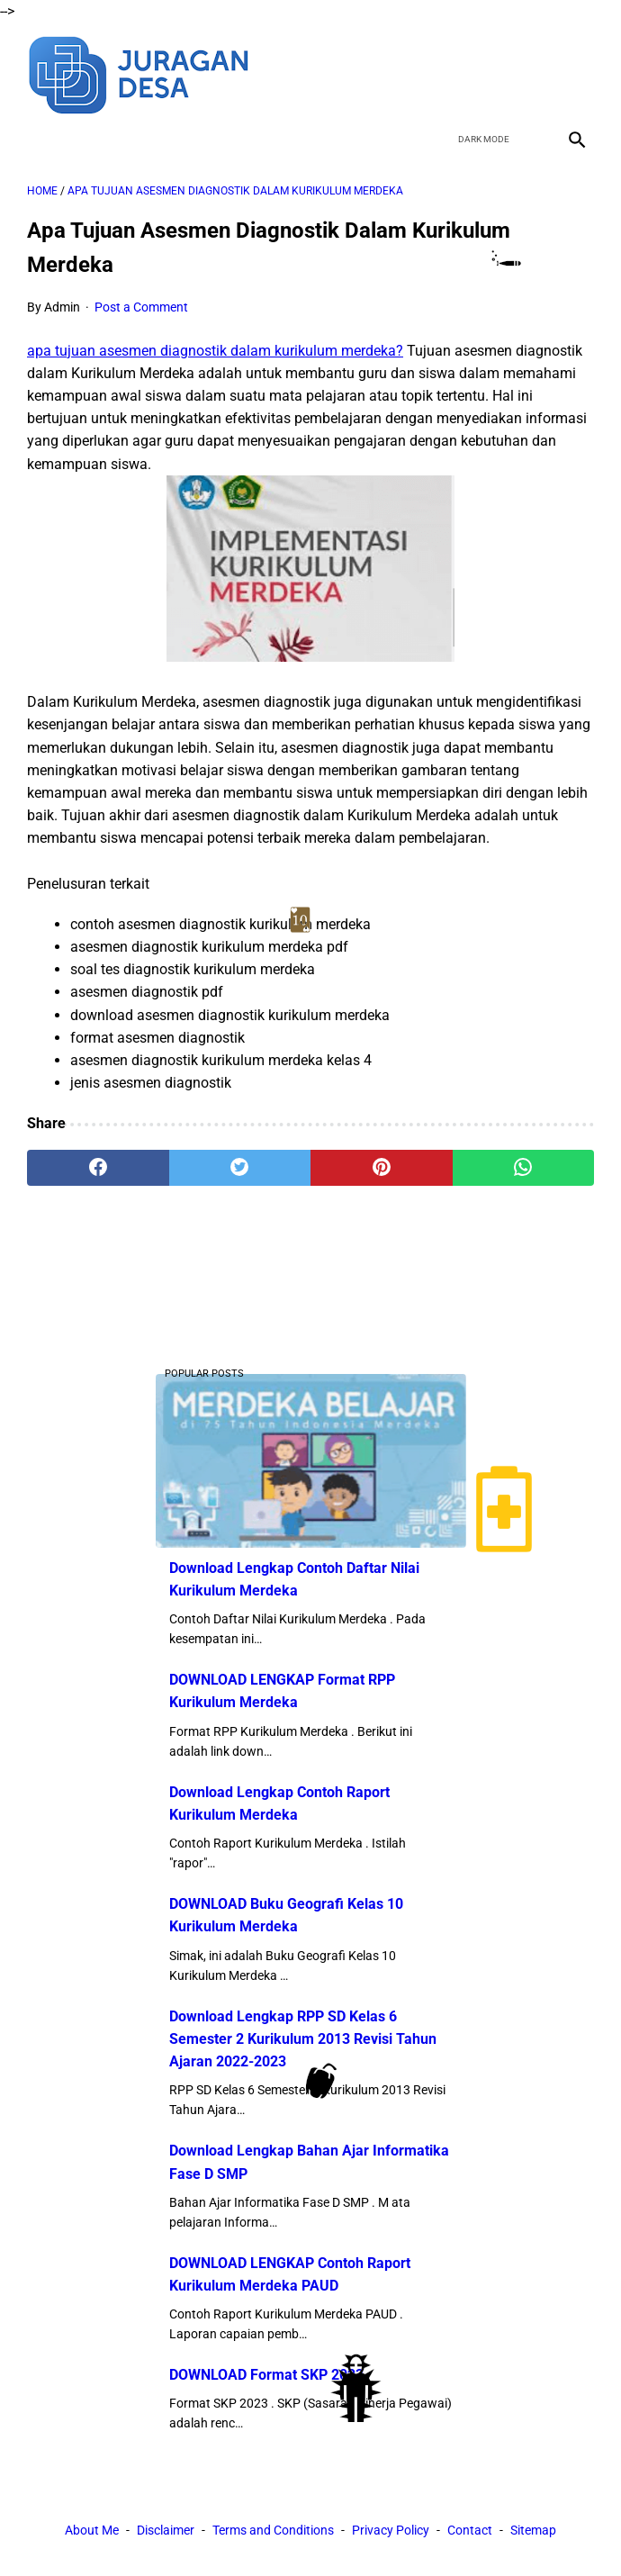  I want to click on select bell pepper ingredient in a cooking game, so click(321, 2081).